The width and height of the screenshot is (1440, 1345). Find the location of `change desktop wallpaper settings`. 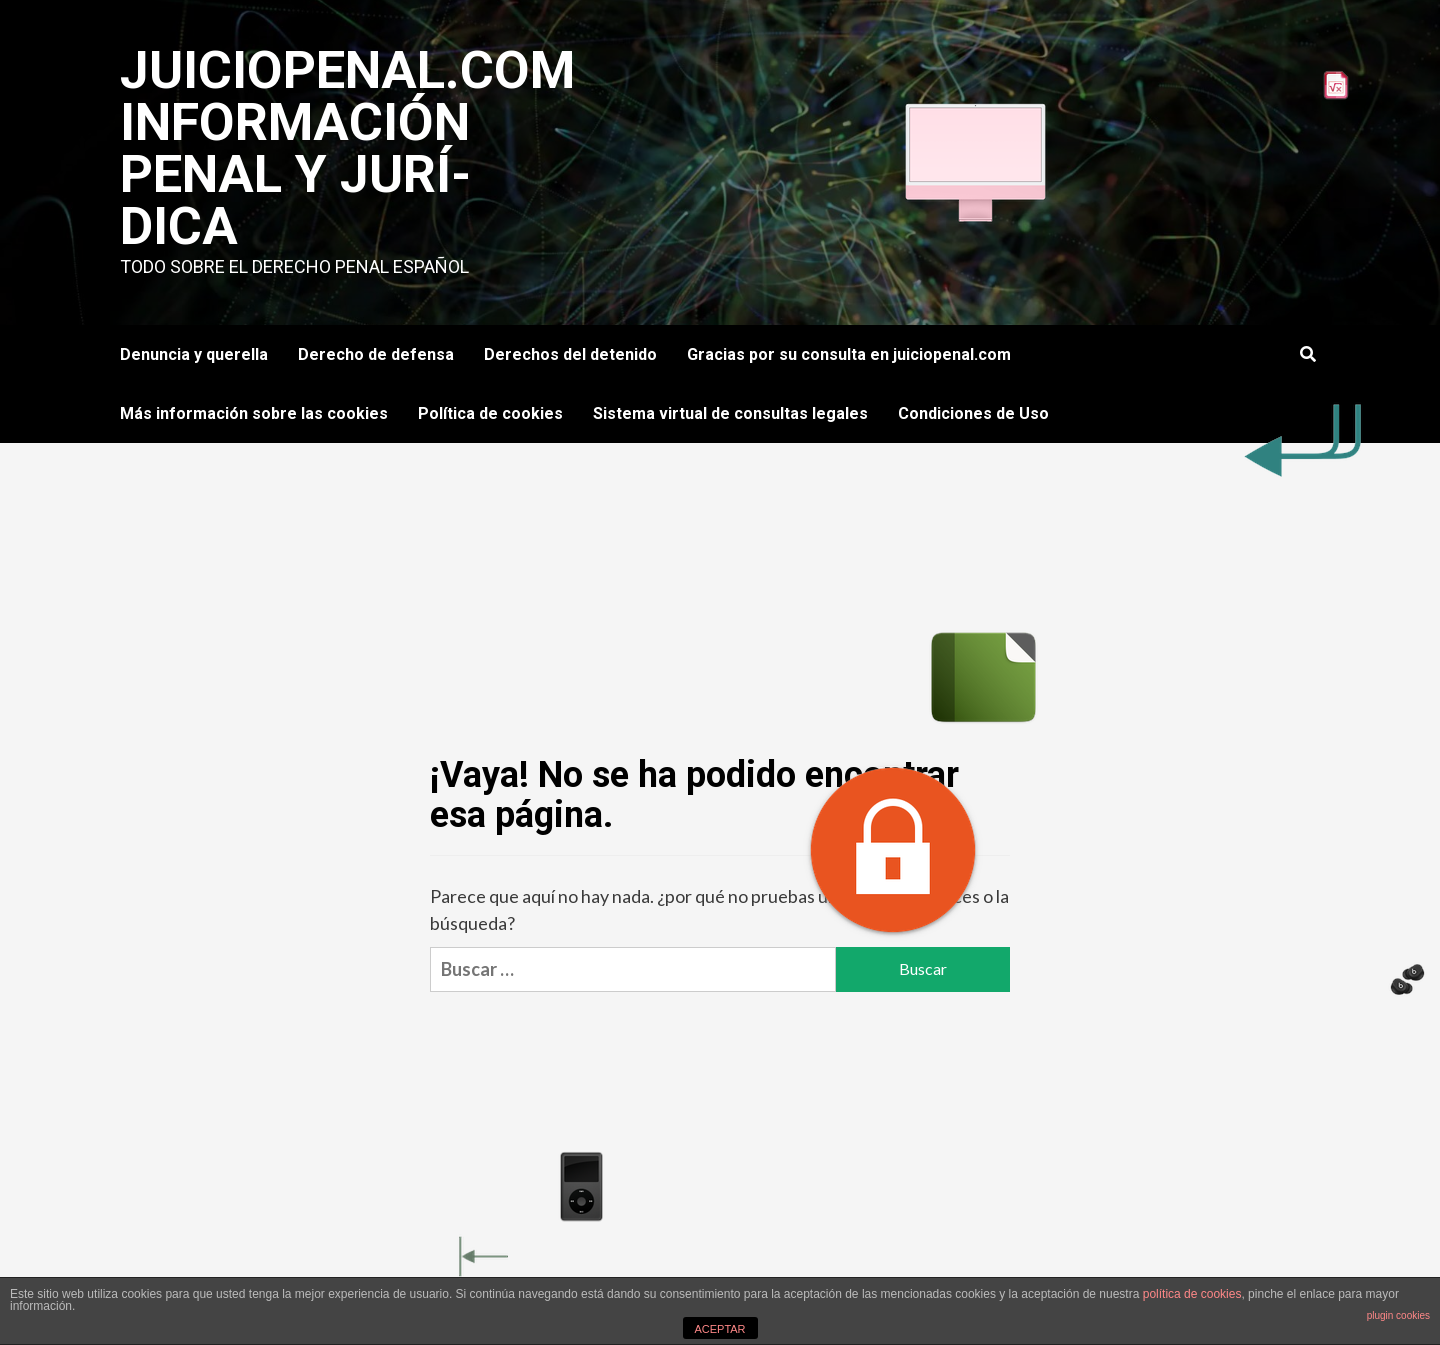

change desktop wallpaper settings is located at coordinates (983, 673).